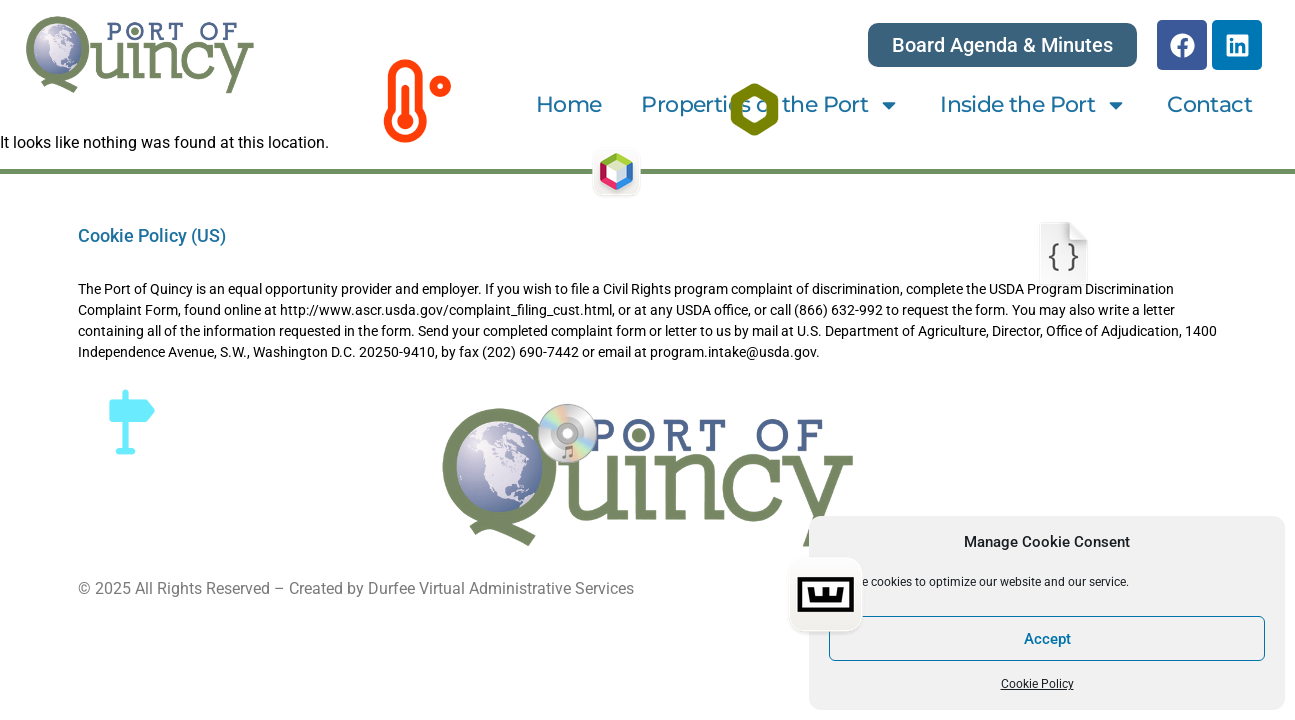 This screenshot has height=720, width=1295. What do you see at coordinates (825, 594) in the screenshot?
I see `open wootility keyboard configuration app` at bounding box center [825, 594].